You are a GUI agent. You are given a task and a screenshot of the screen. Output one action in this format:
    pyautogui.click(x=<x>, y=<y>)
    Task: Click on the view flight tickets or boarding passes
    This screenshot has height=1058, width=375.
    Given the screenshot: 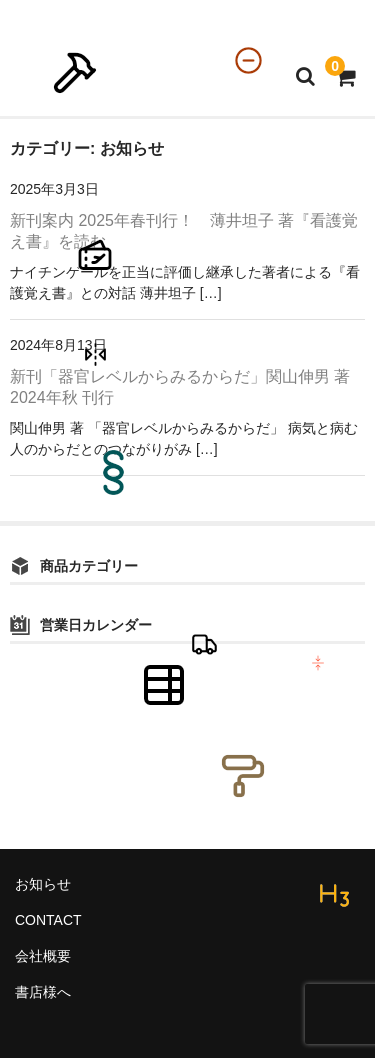 What is the action you would take?
    pyautogui.click(x=95, y=255)
    